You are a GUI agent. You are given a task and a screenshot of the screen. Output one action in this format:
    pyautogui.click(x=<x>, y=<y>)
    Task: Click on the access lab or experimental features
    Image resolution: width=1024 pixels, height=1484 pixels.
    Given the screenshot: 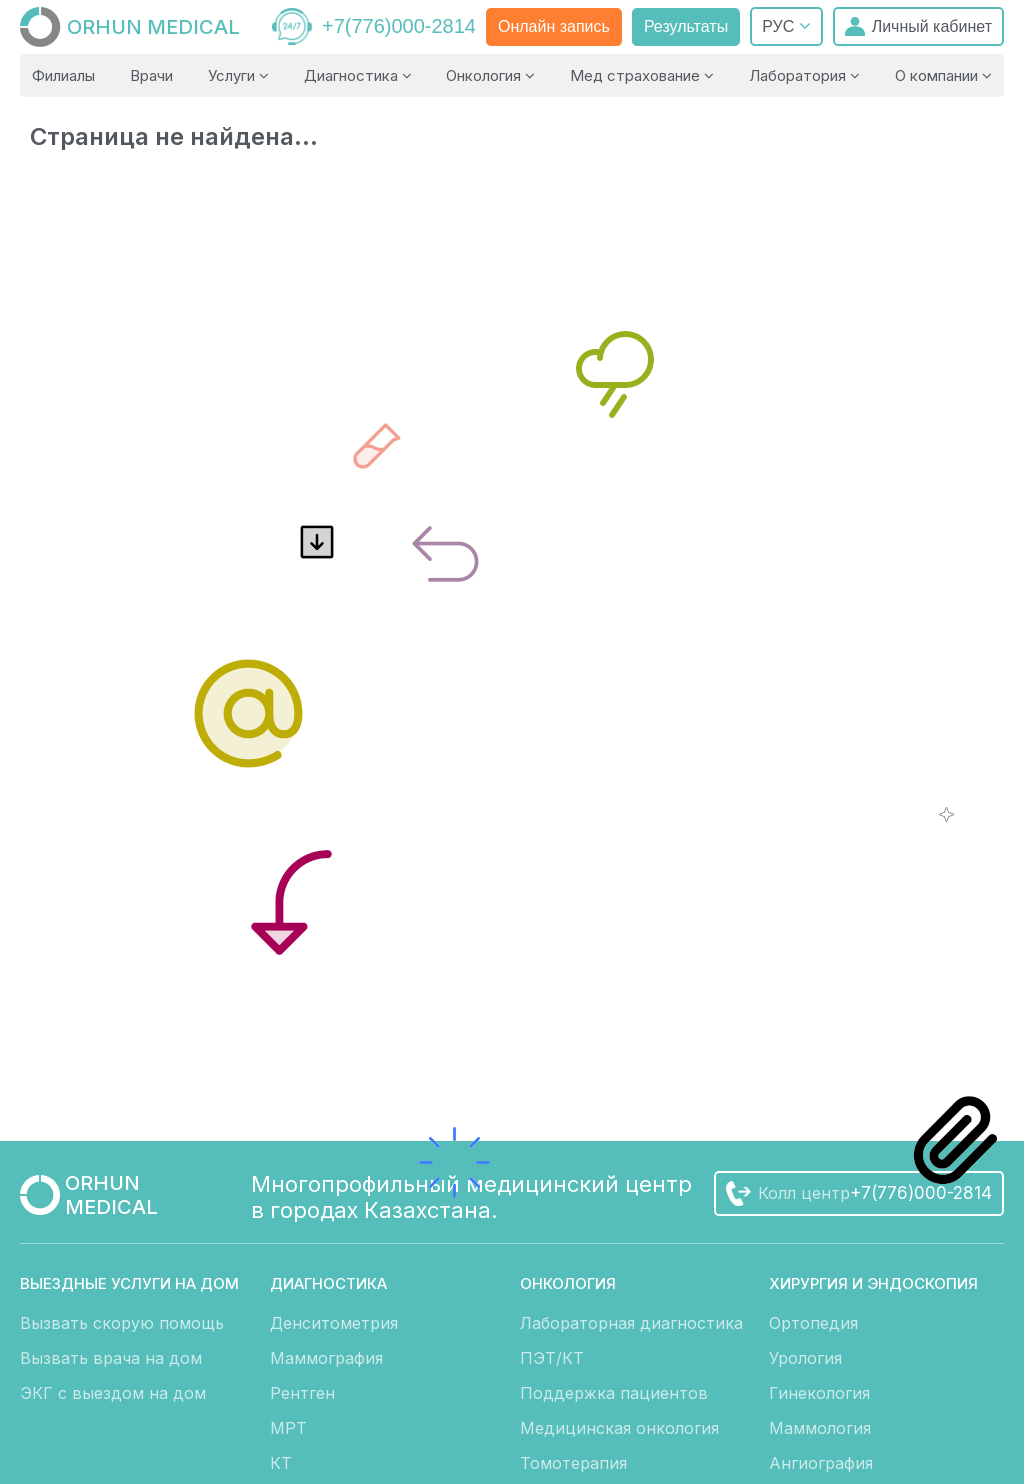 What is the action you would take?
    pyautogui.click(x=376, y=446)
    